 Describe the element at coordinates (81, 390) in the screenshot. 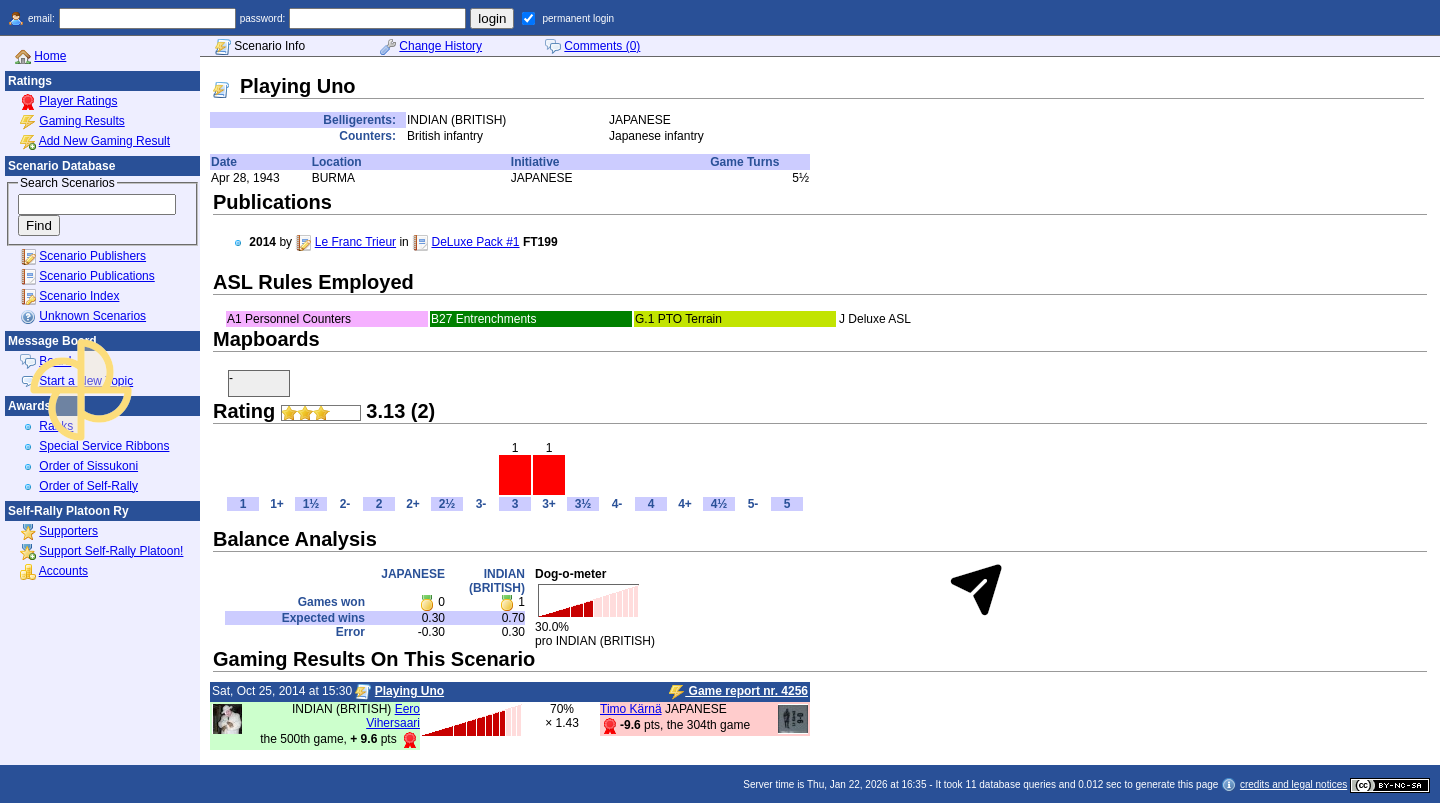

I see `open google photos` at that location.